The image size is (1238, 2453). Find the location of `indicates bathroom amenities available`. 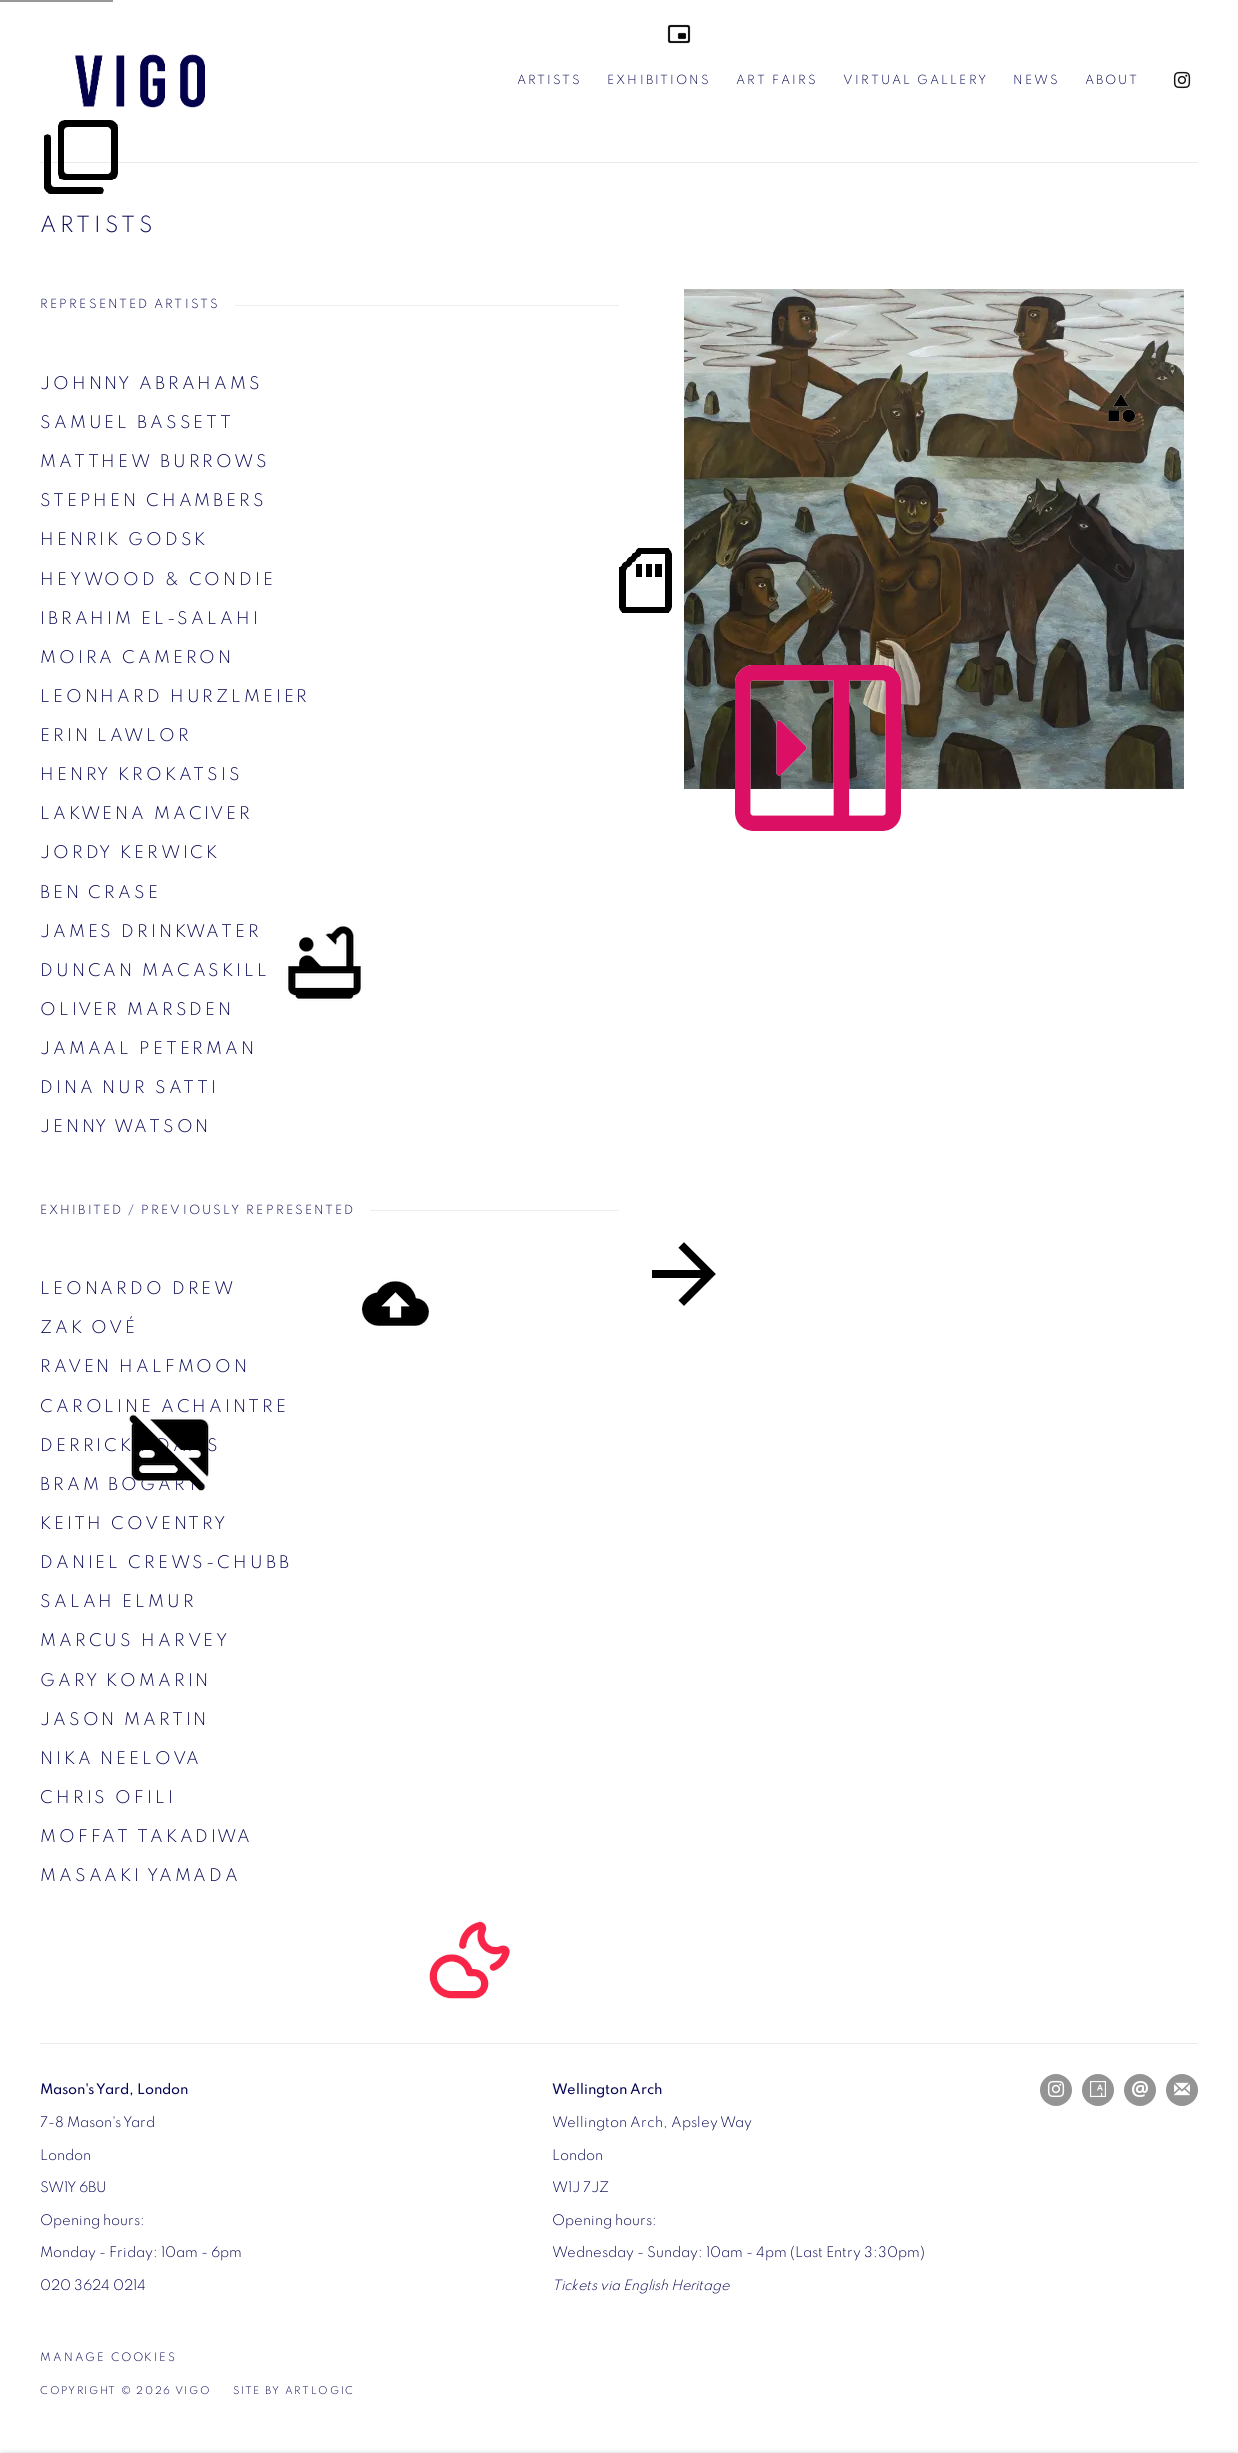

indicates bathroom amenities available is located at coordinates (324, 962).